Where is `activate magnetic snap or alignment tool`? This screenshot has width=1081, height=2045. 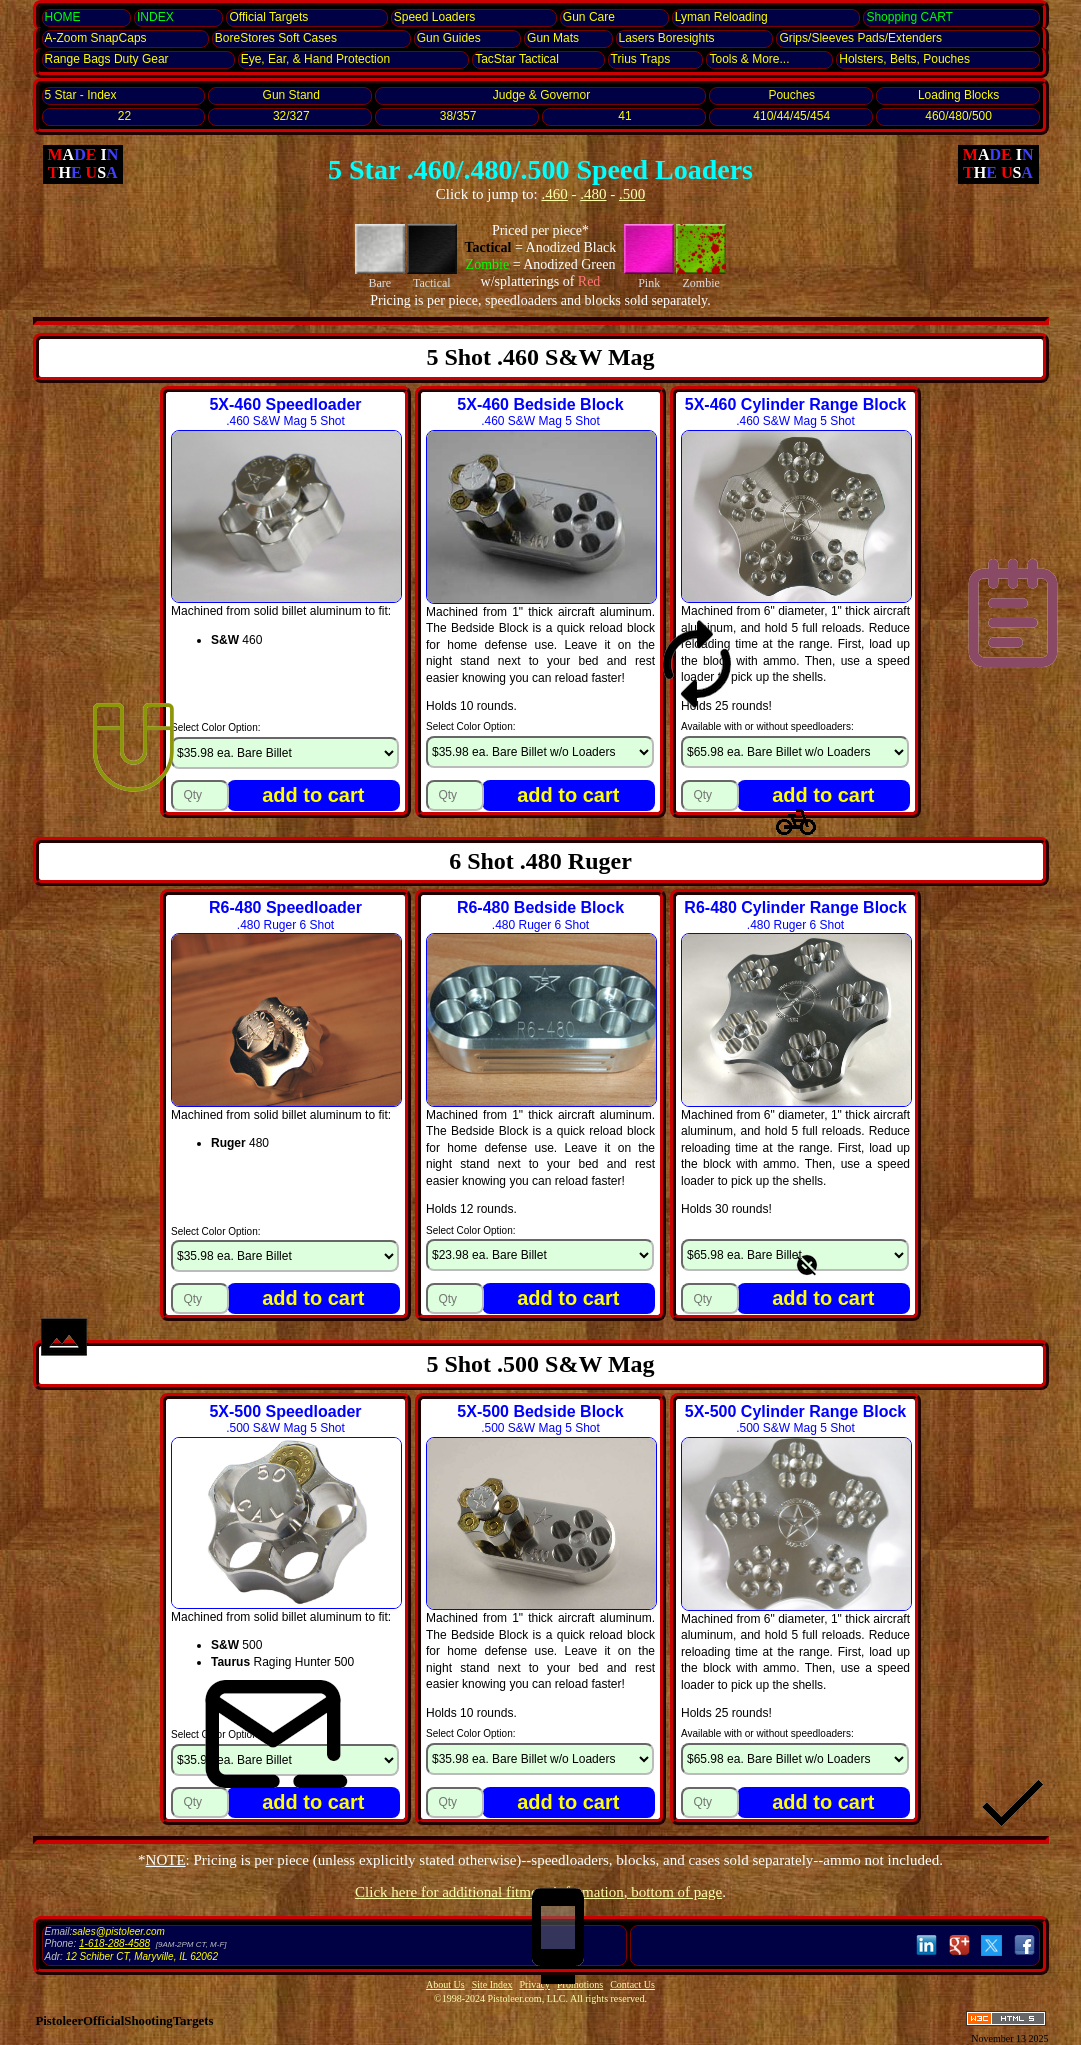
activate magnetic snap or alignment tool is located at coordinates (133, 743).